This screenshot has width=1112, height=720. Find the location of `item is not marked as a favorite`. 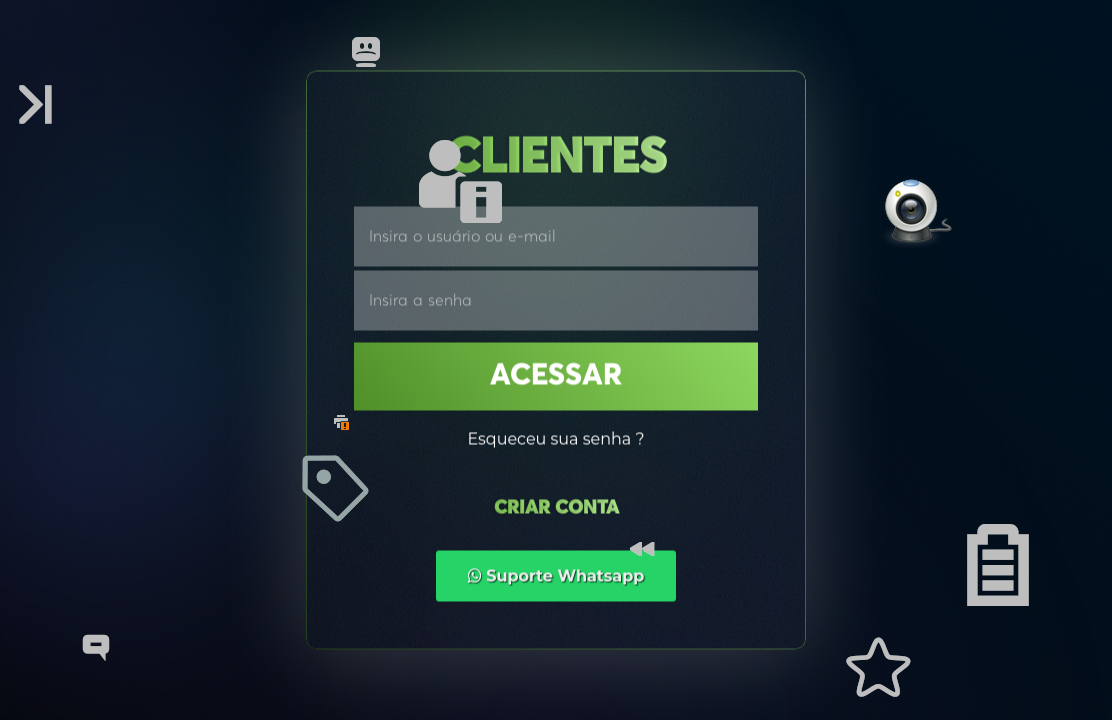

item is not marked as a favorite is located at coordinates (878, 669).